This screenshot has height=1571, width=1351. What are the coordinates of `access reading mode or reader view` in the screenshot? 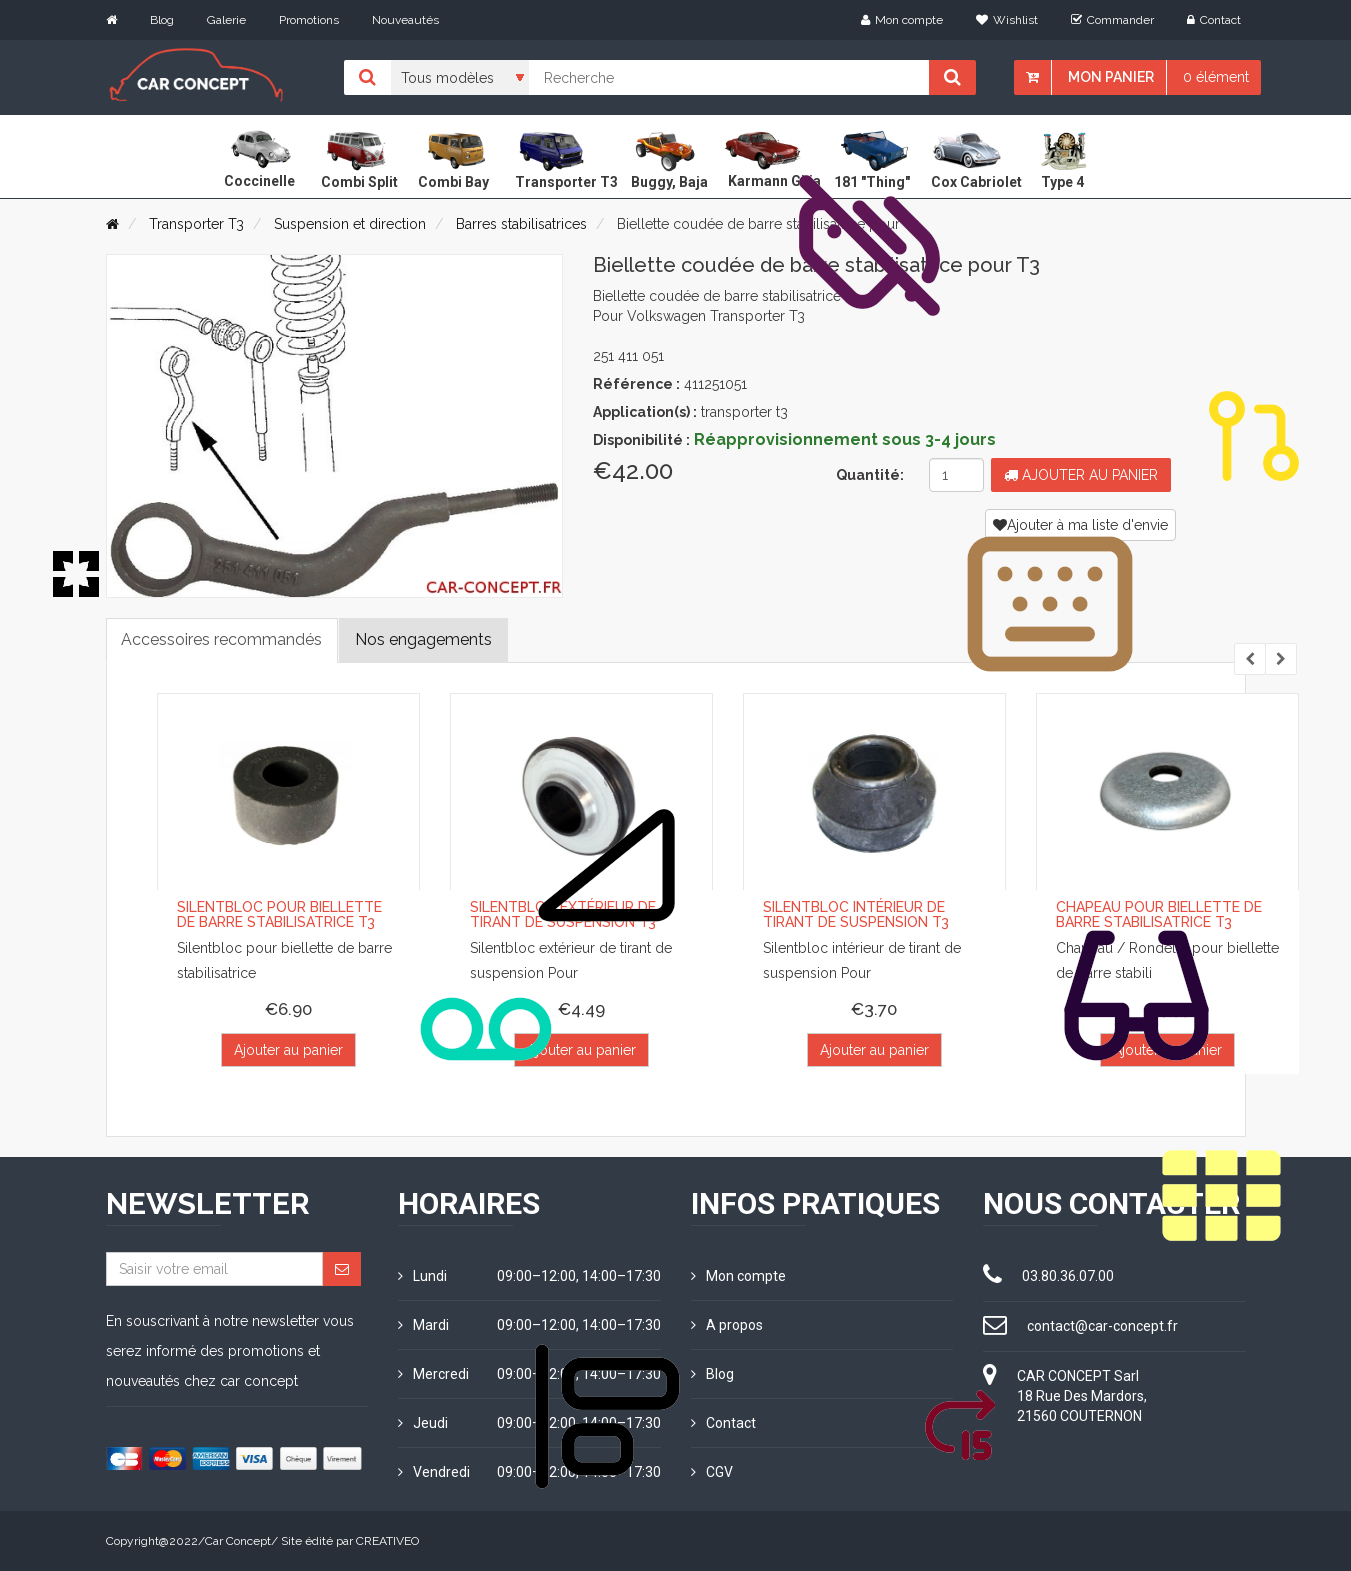 It's located at (1136, 995).